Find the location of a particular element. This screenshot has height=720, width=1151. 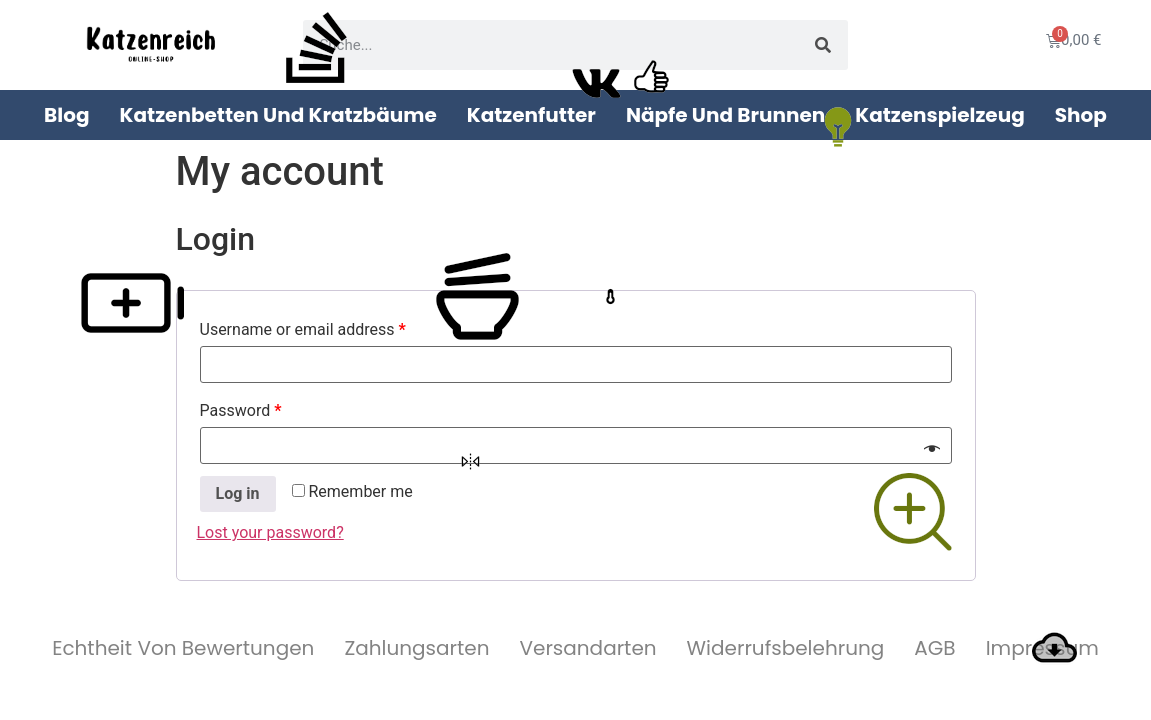

open VK social network is located at coordinates (596, 83).